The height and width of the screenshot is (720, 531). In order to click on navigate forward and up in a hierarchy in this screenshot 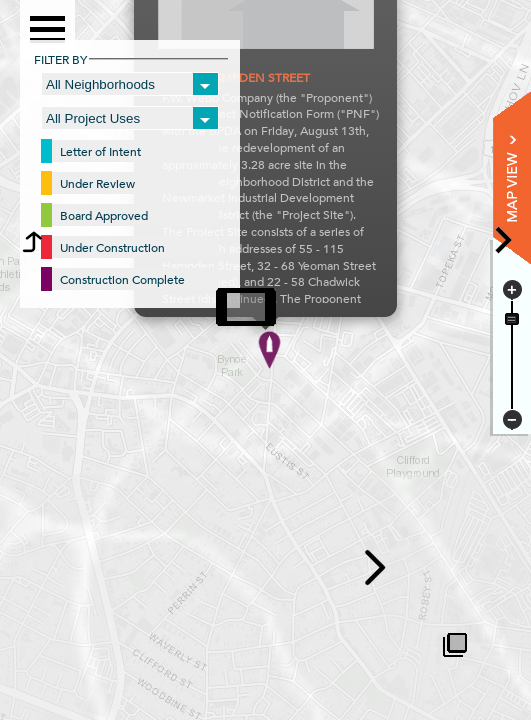, I will do `click(32, 242)`.